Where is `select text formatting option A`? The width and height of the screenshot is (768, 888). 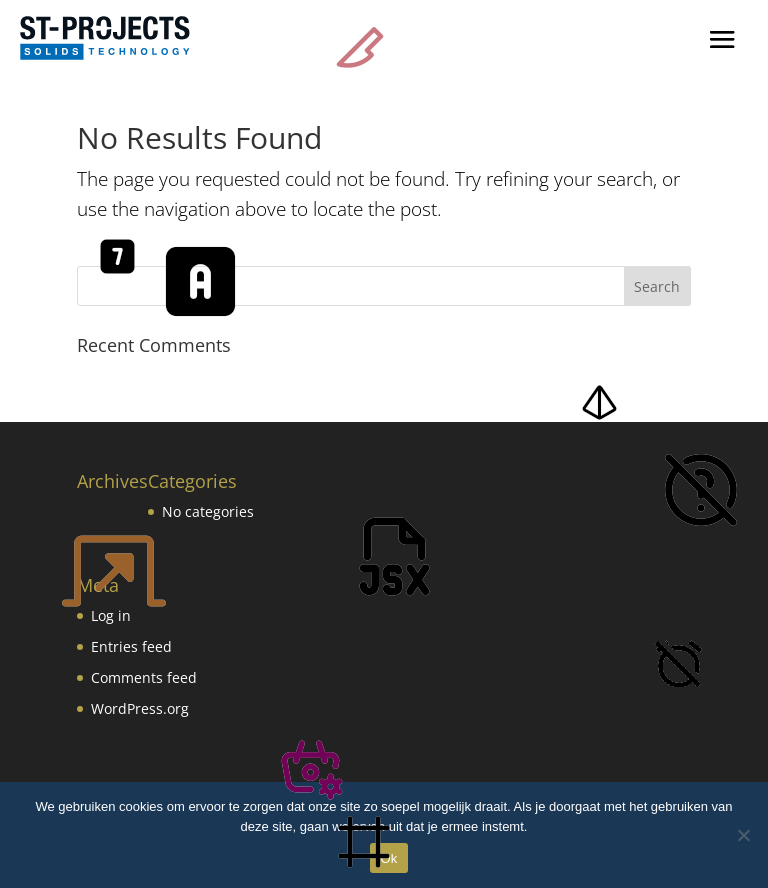 select text formatting option A is located at coordinates (200, 281).